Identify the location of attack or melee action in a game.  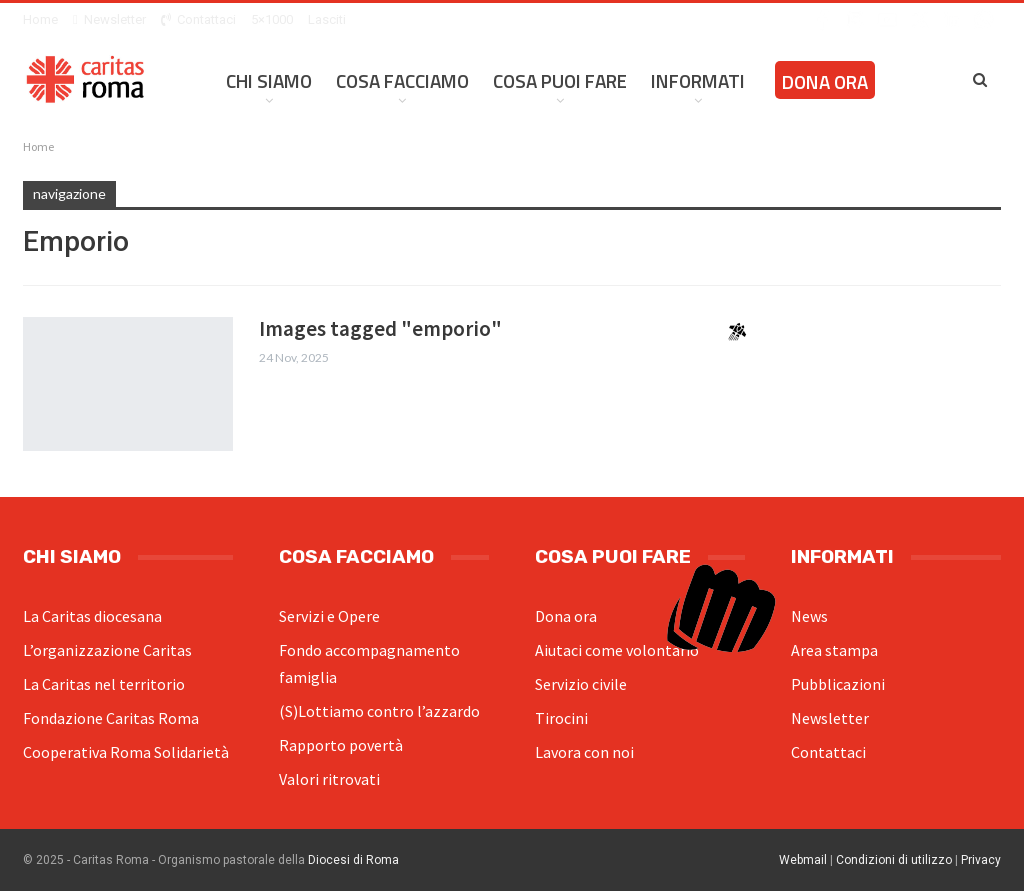
(720, 614).